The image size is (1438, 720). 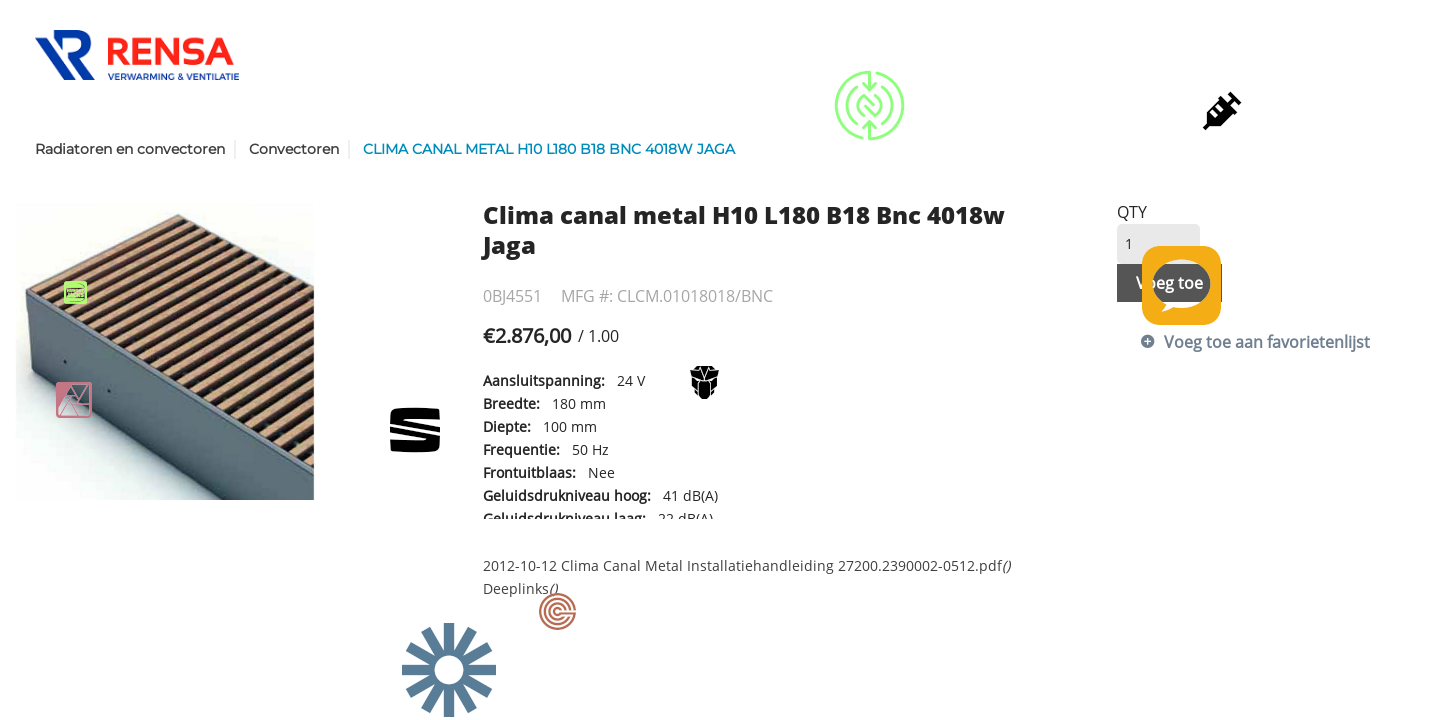 What do you see at coordinates (869, 105) in the screenshot?
I see `indicates nfc directional communication capability` at bounding box center [869, 105].